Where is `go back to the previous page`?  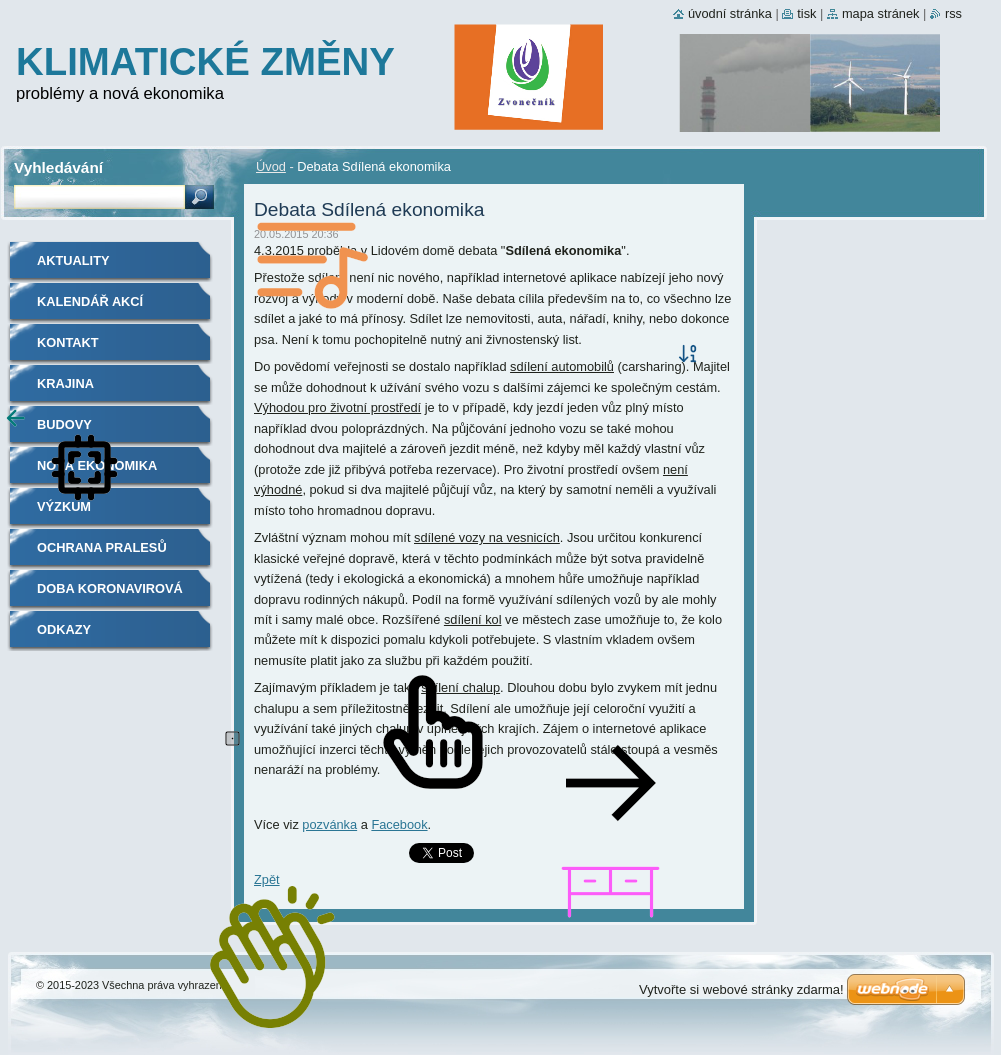 go back to the previous page is located at coordinates (16, 418).